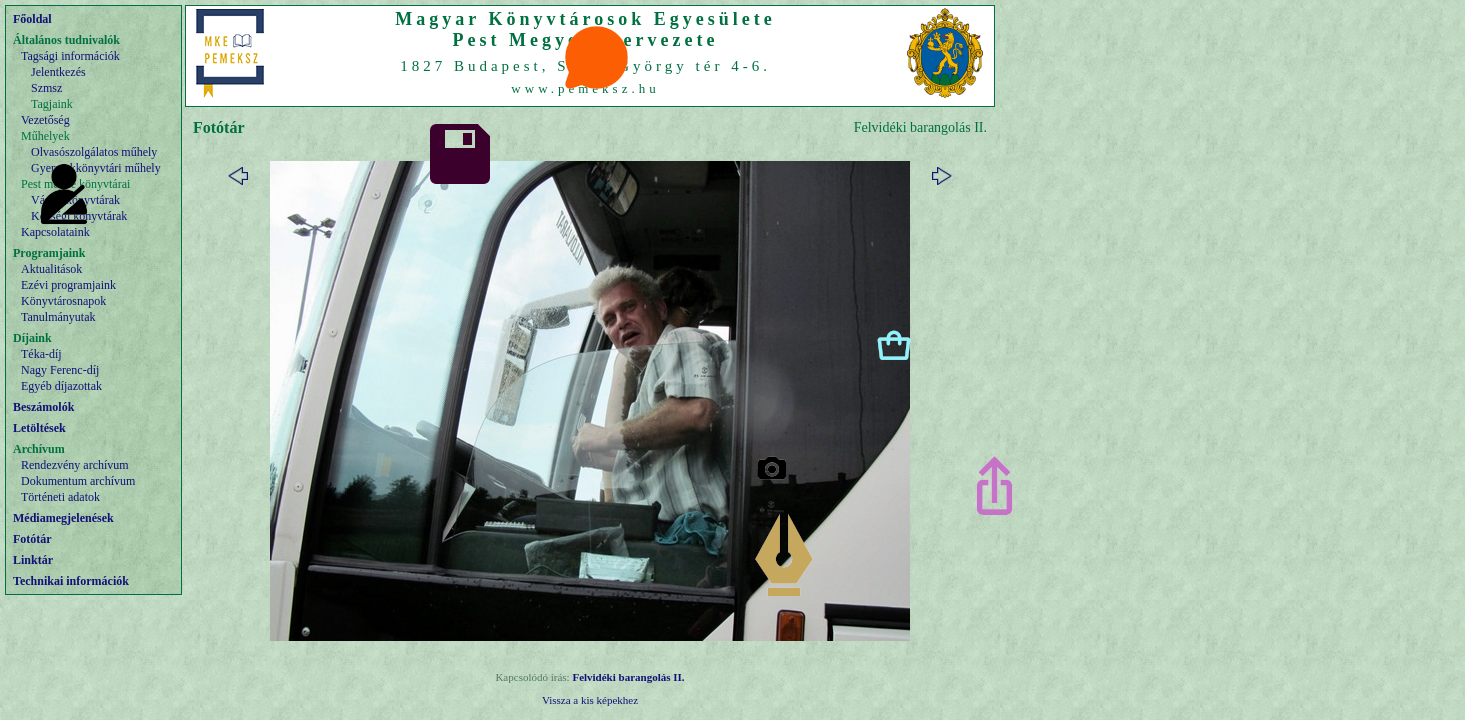 Image resolution: width=1465 pixels, height=720 pixels. I want to click on take a photo, so click(772, 468).